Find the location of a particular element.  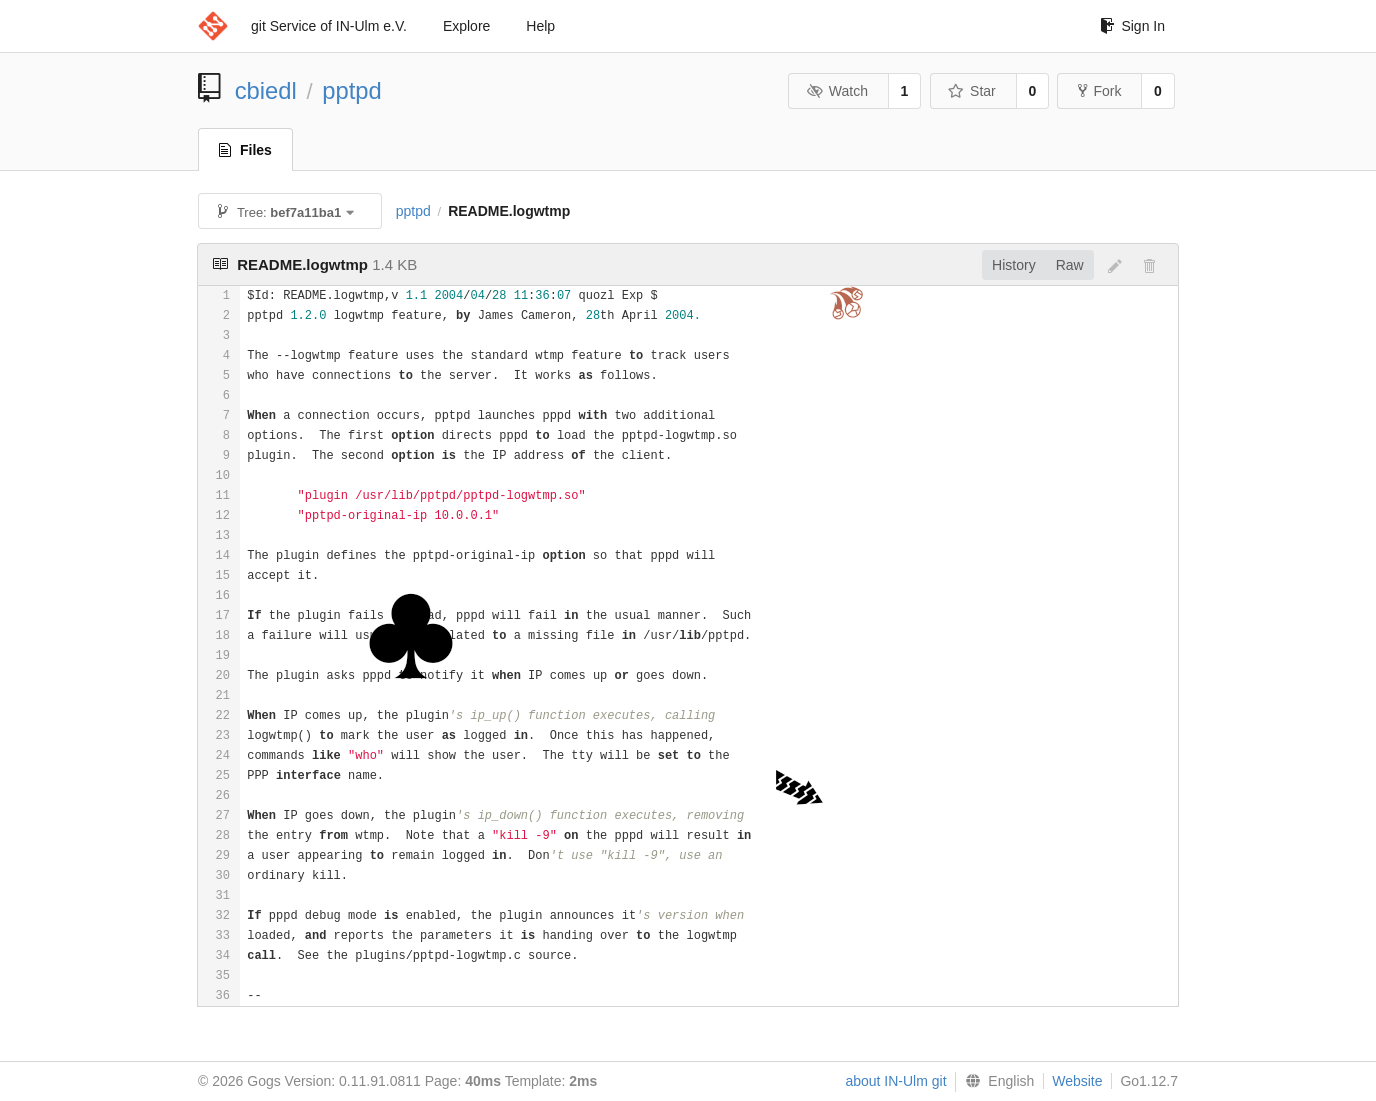

indicates a zigzag or indirect path direction is located at coordinates (799, 788).